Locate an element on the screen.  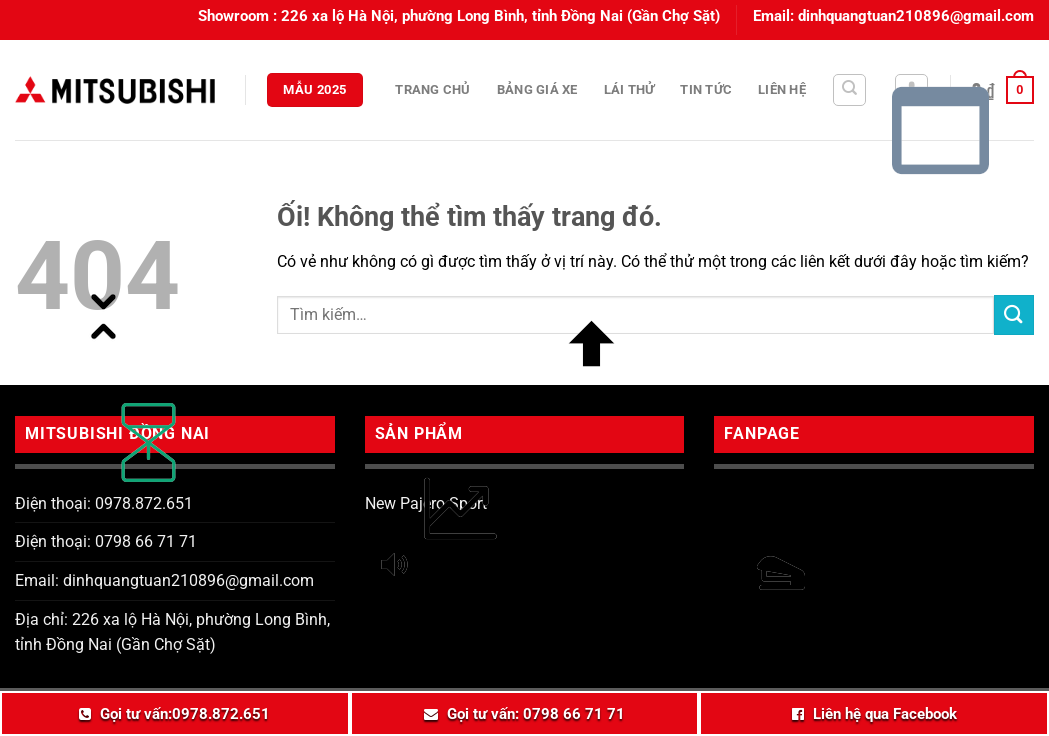
open a new window is located at coordinates (940, 130).